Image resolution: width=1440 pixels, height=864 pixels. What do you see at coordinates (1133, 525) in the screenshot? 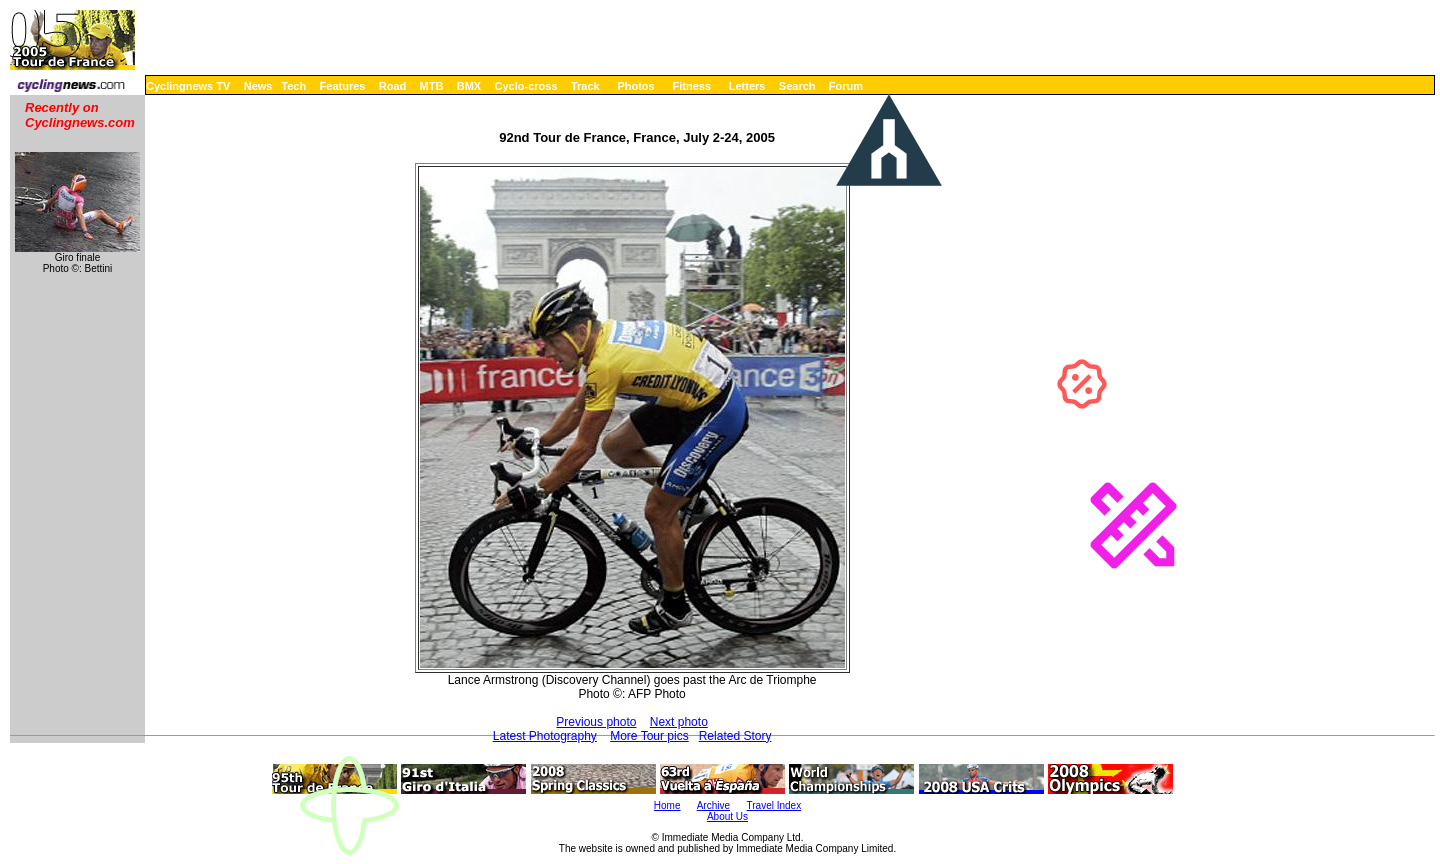
I see `access design tools` at bounding box center [1133, 525].